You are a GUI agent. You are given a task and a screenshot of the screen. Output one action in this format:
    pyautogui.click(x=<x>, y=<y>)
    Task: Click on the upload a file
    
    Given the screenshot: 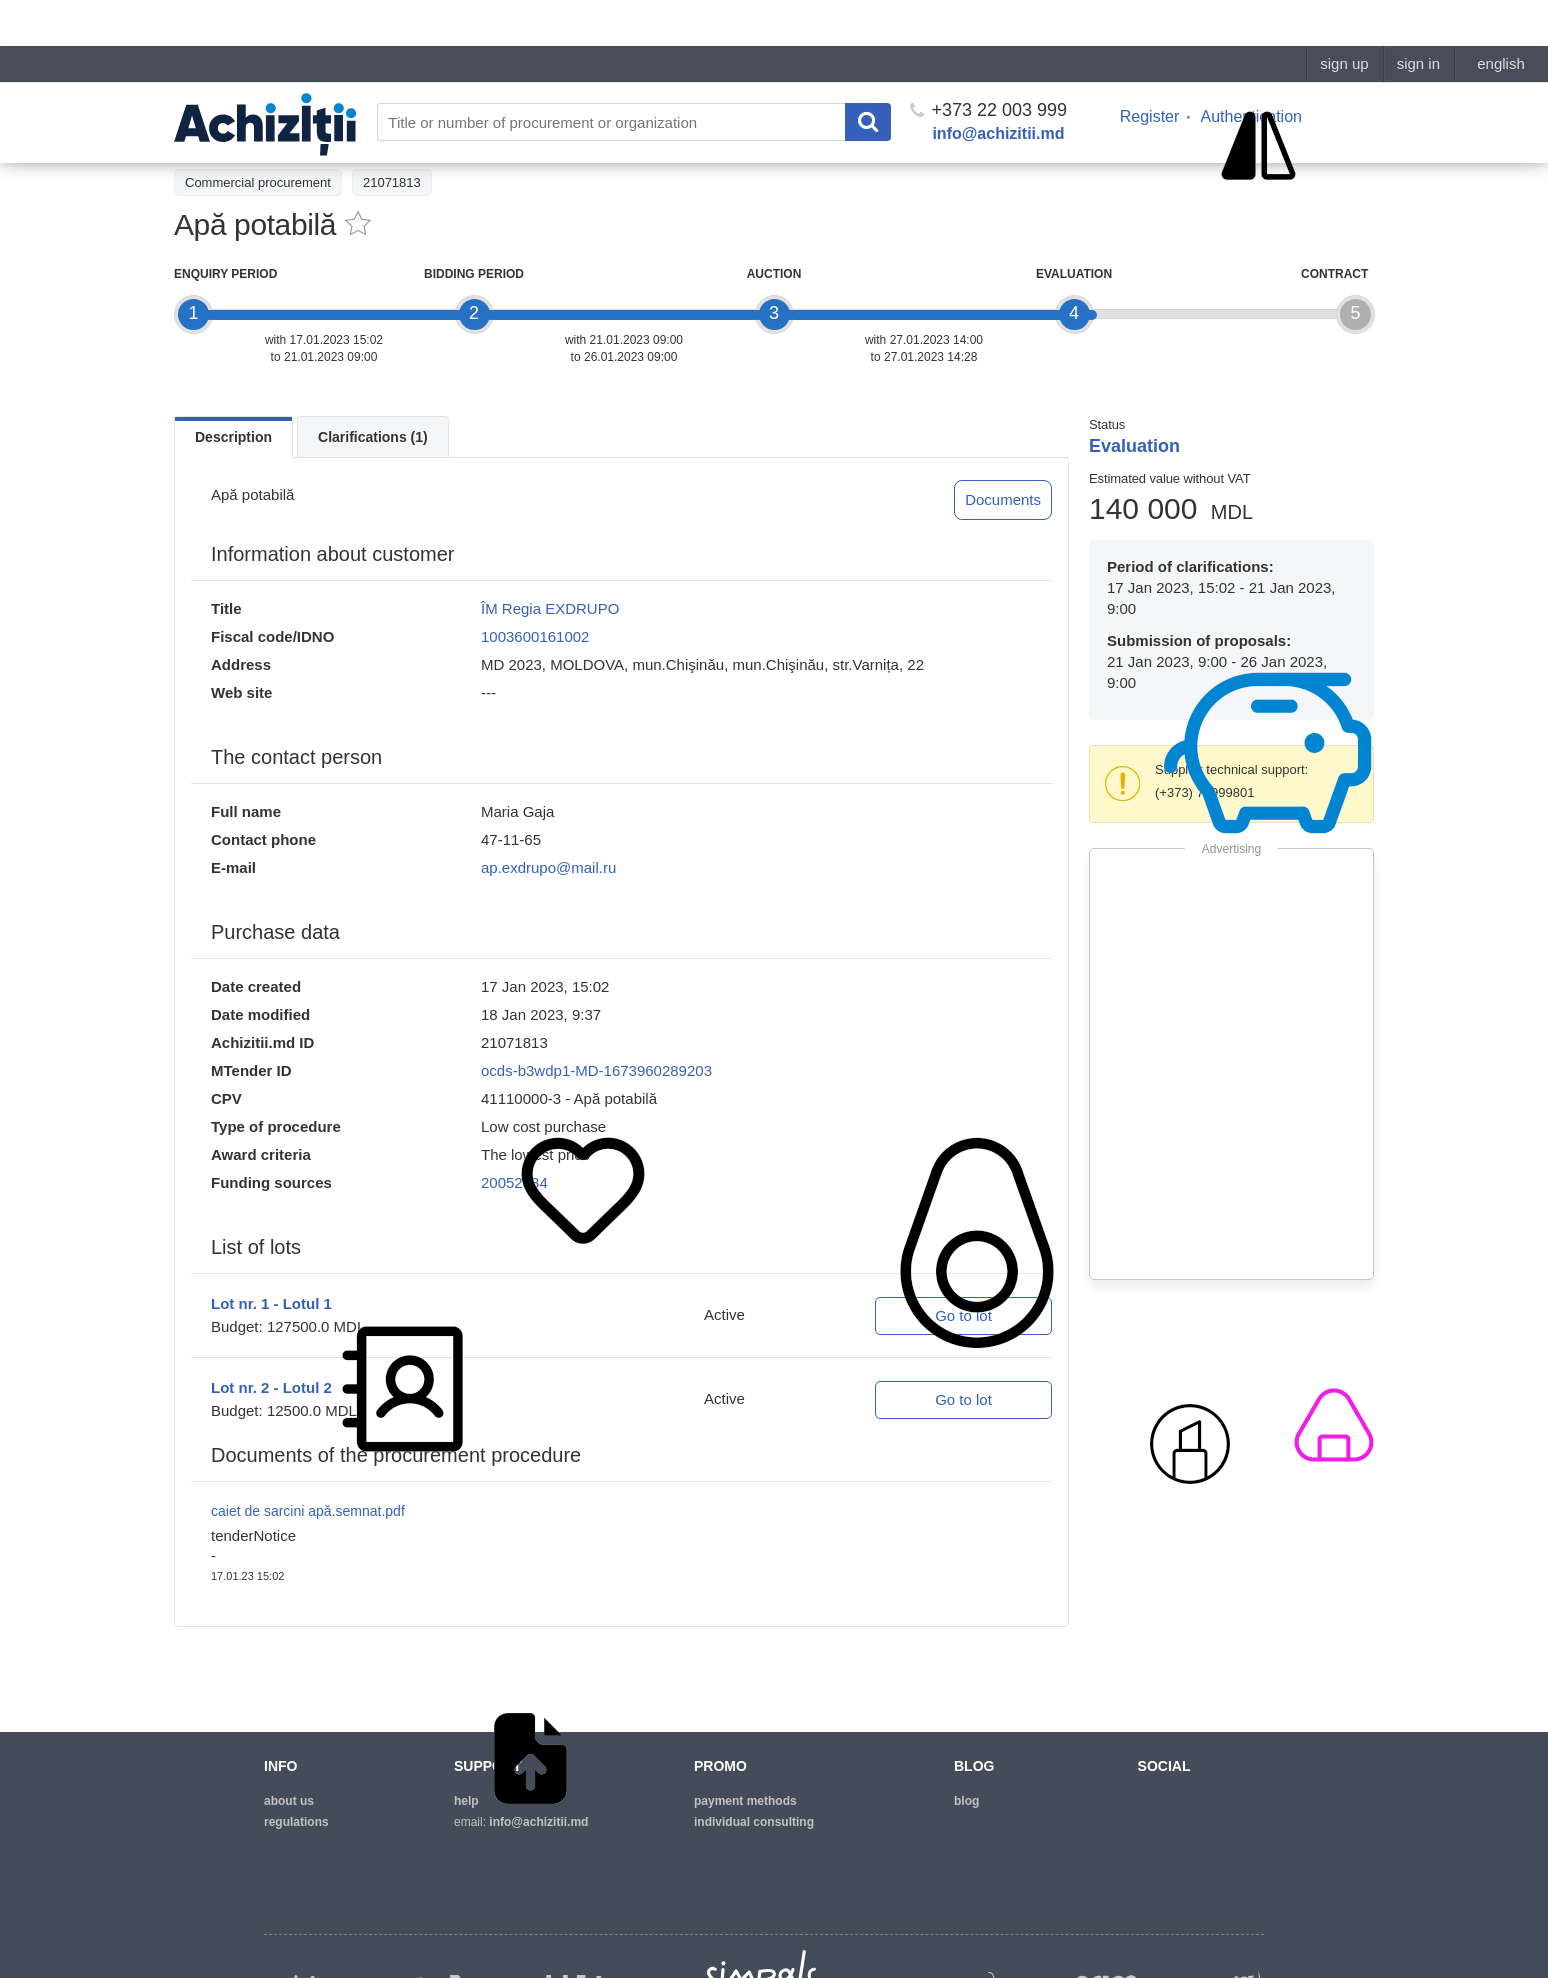 What is the action you would take?
    pyautogui.click(x=530, y=1758)
    